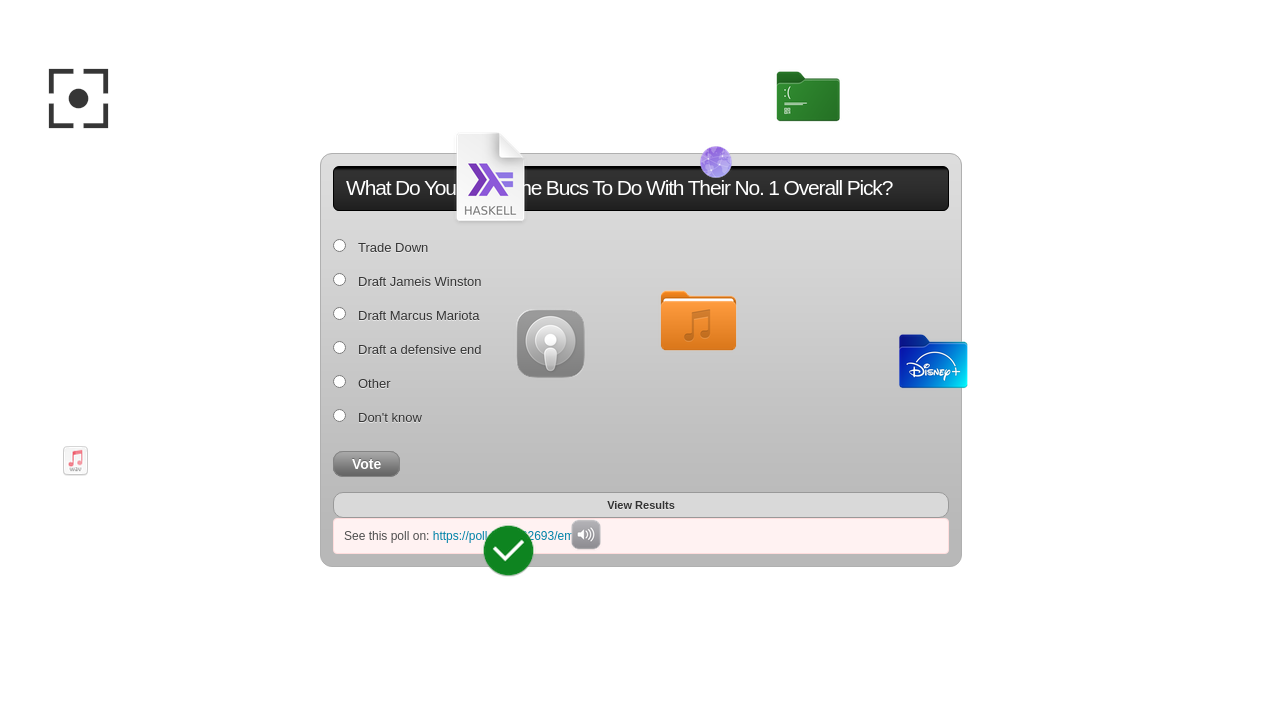 This screenshot has width=1280, height=720. Describe the element at coordinates (508, 550) in the screenshot. I see `indicates file has been successfully synced and shared` at that location.